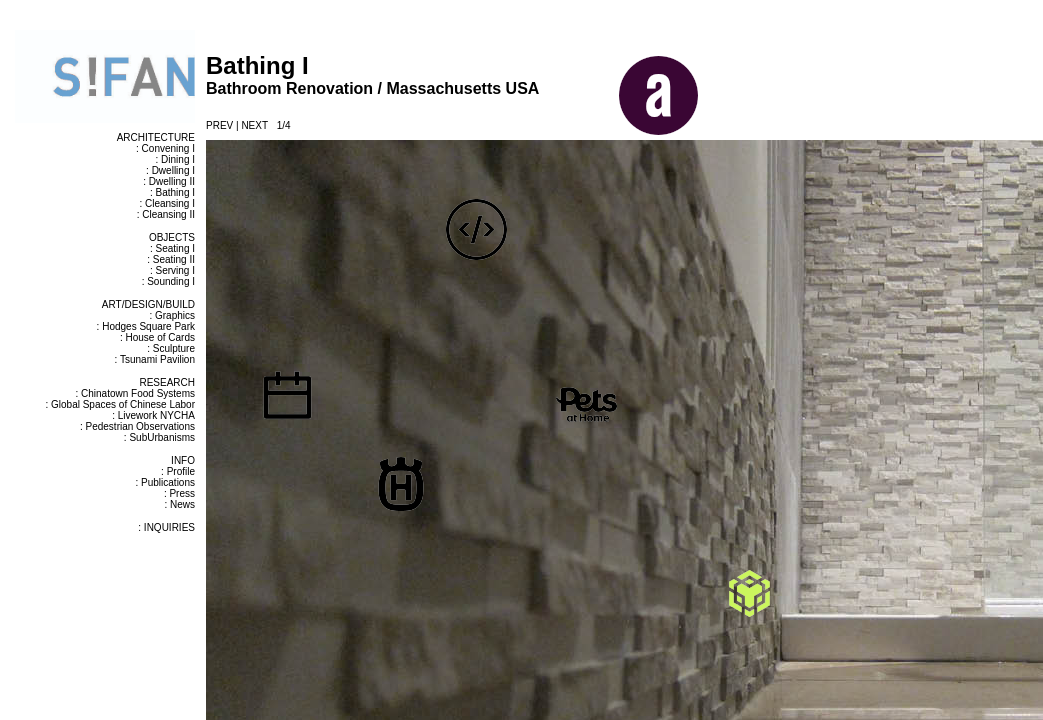 This screenshot has width=1043, height=720. What do you see at coordinates (401, 484) in the screenshot?
I see `husqvarna brand logo` at bounding box center [401, 484].